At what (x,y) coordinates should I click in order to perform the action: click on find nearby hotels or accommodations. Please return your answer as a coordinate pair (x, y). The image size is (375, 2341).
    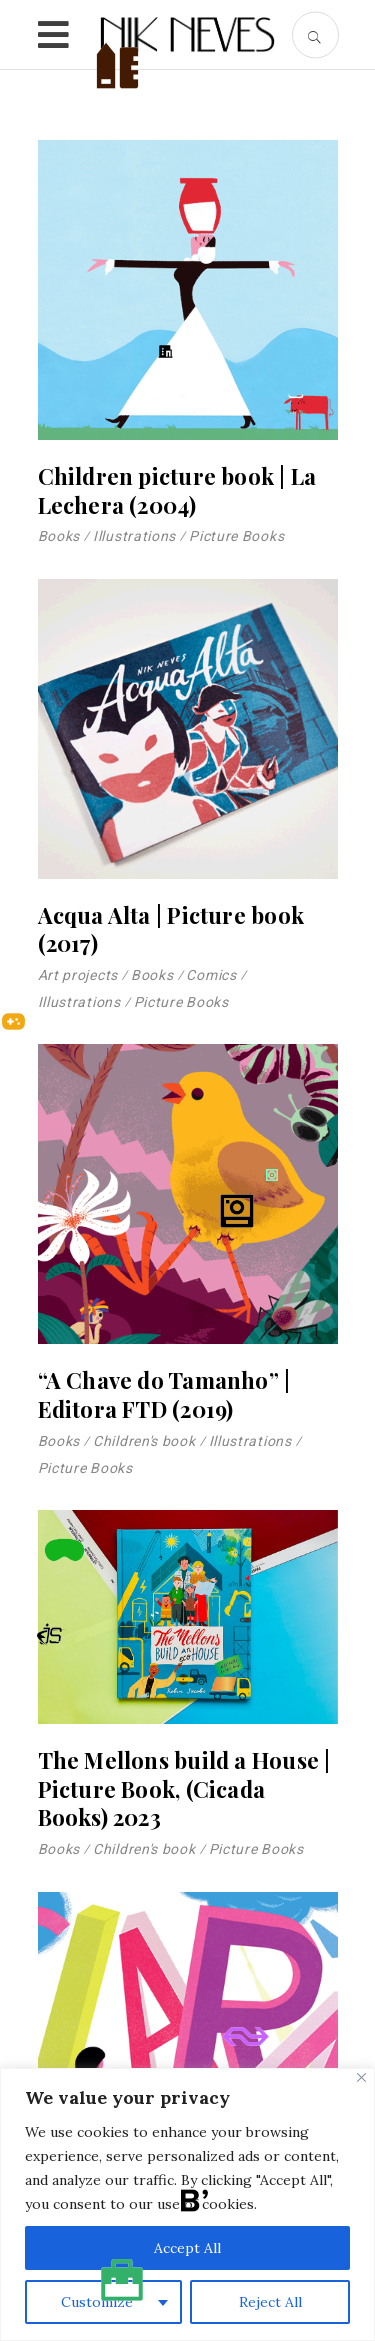
    Looking at the image, I should click on (165, 351).